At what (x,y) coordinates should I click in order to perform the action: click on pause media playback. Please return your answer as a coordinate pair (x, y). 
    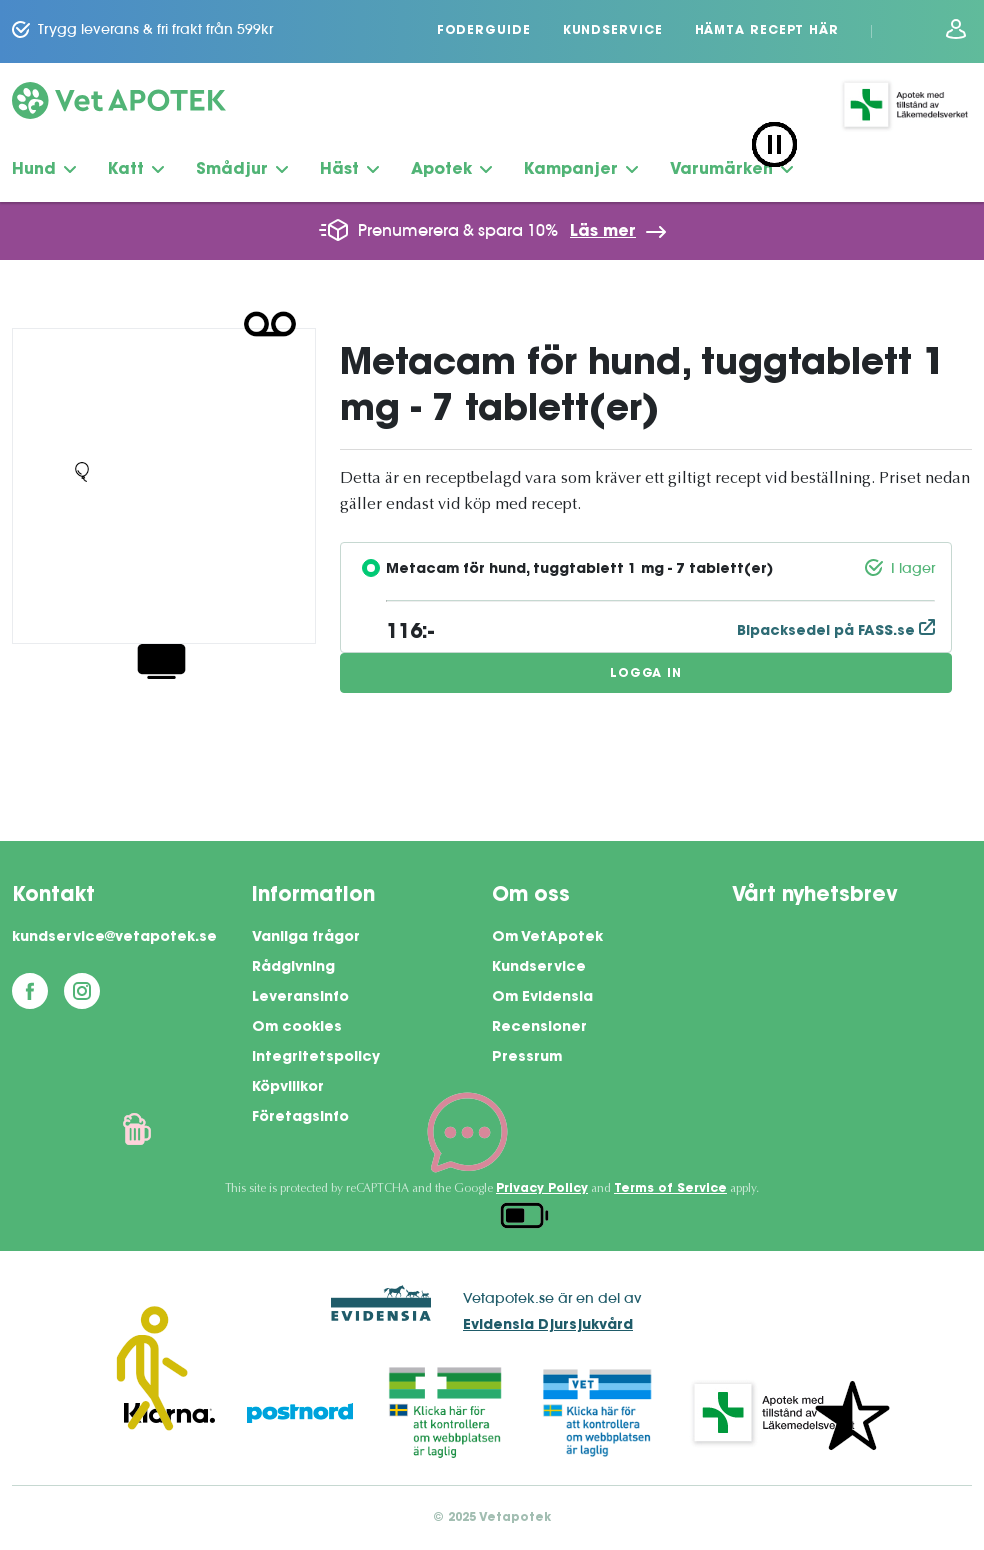
    Looking at the image, I should click on (774, 144).